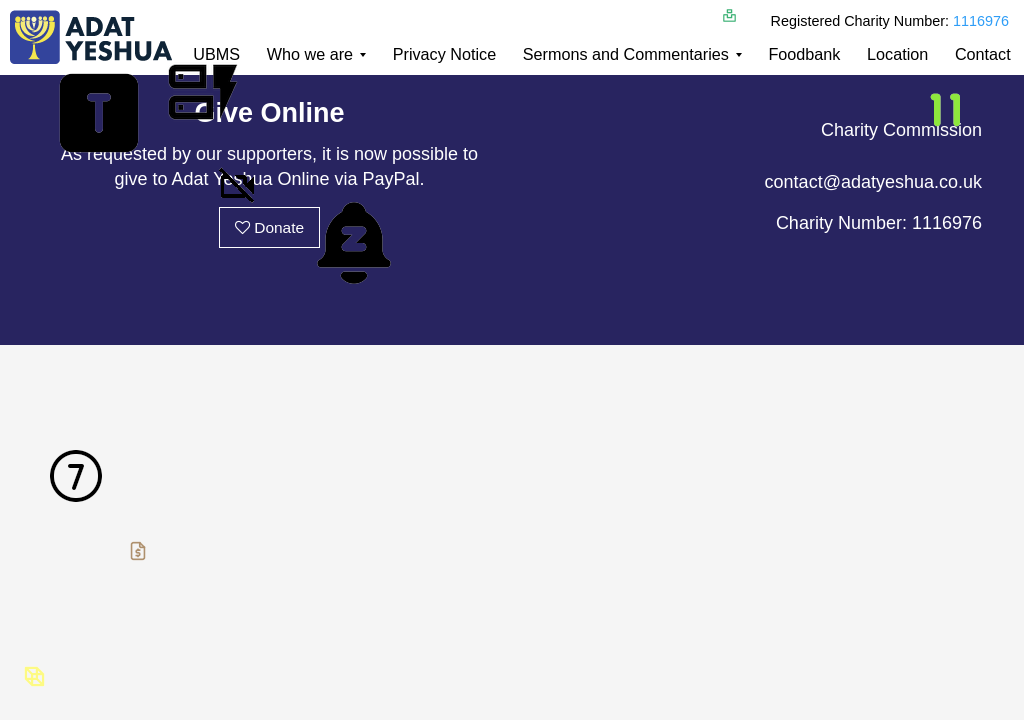 The height and width of the screenshot is (720, 1024). What do you see at coordinates (99, 113) in the screenshot?
I see `text formatting or typography tool` at bounding box center [99, 113].